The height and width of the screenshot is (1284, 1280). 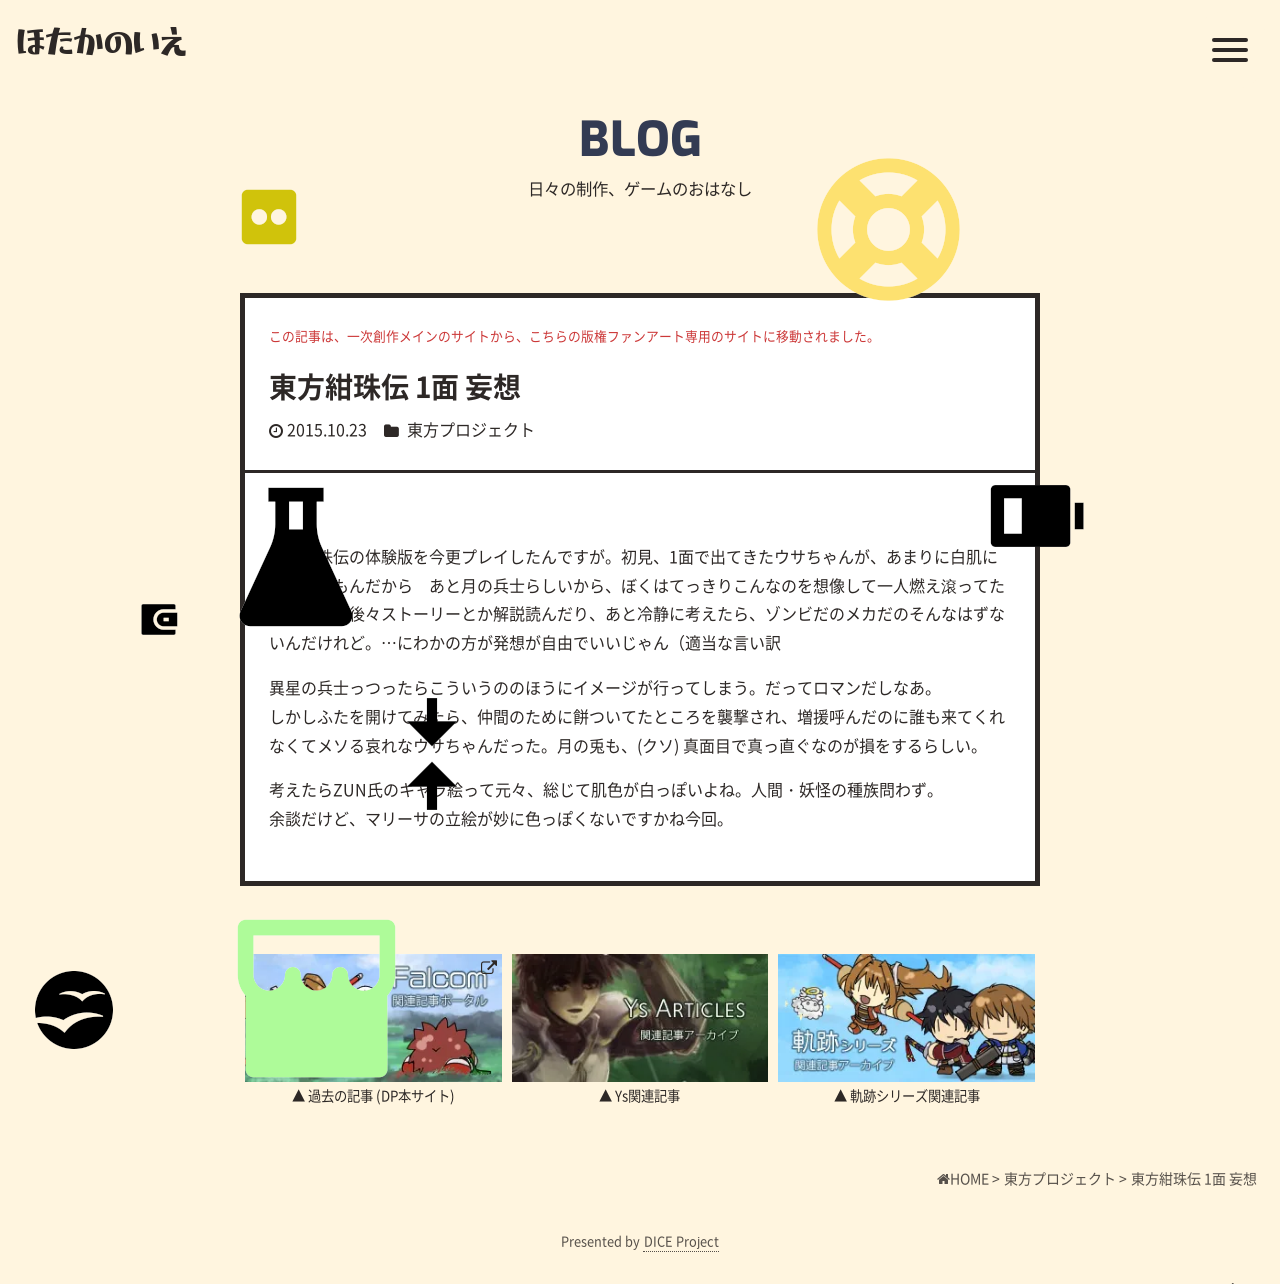 I want to click on access your wallet or payment methods, so click(x=158, y=619).